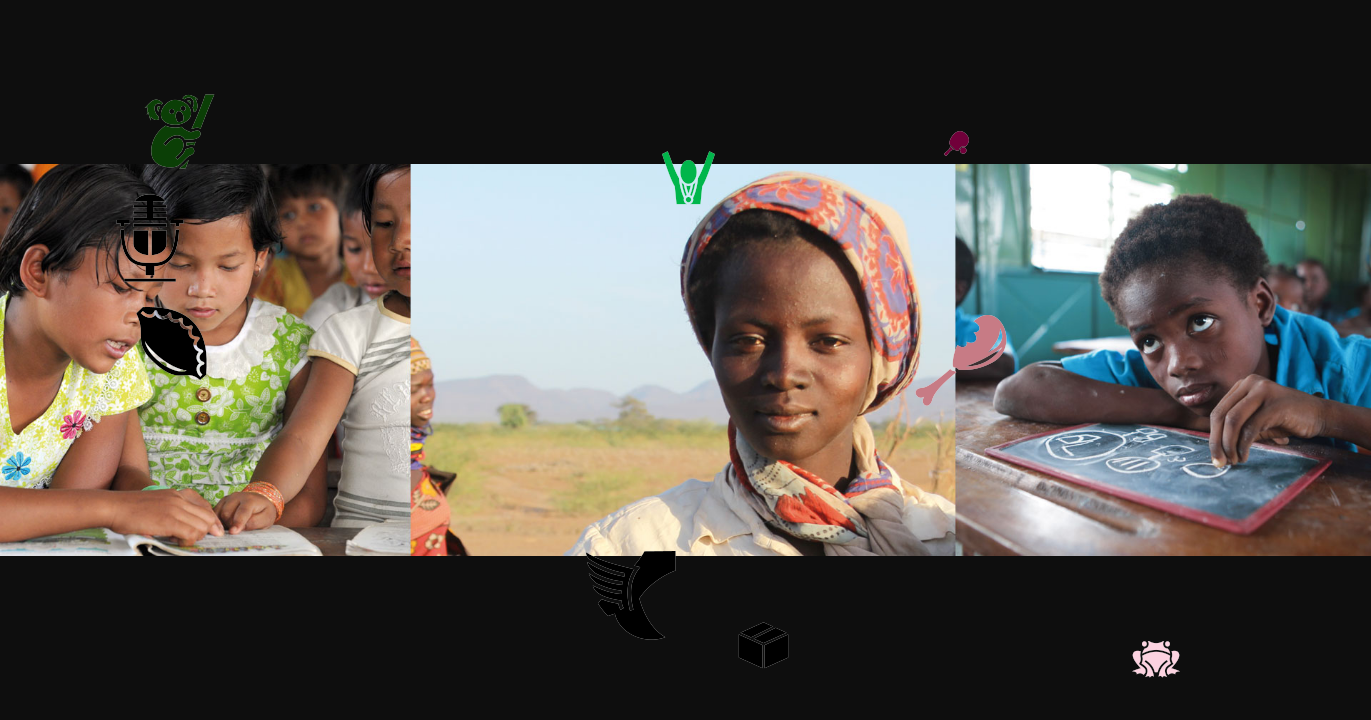 The width and height of the screenshot is (1371, 720). I want to click on select dumpling as a food item, so click(171, 343).